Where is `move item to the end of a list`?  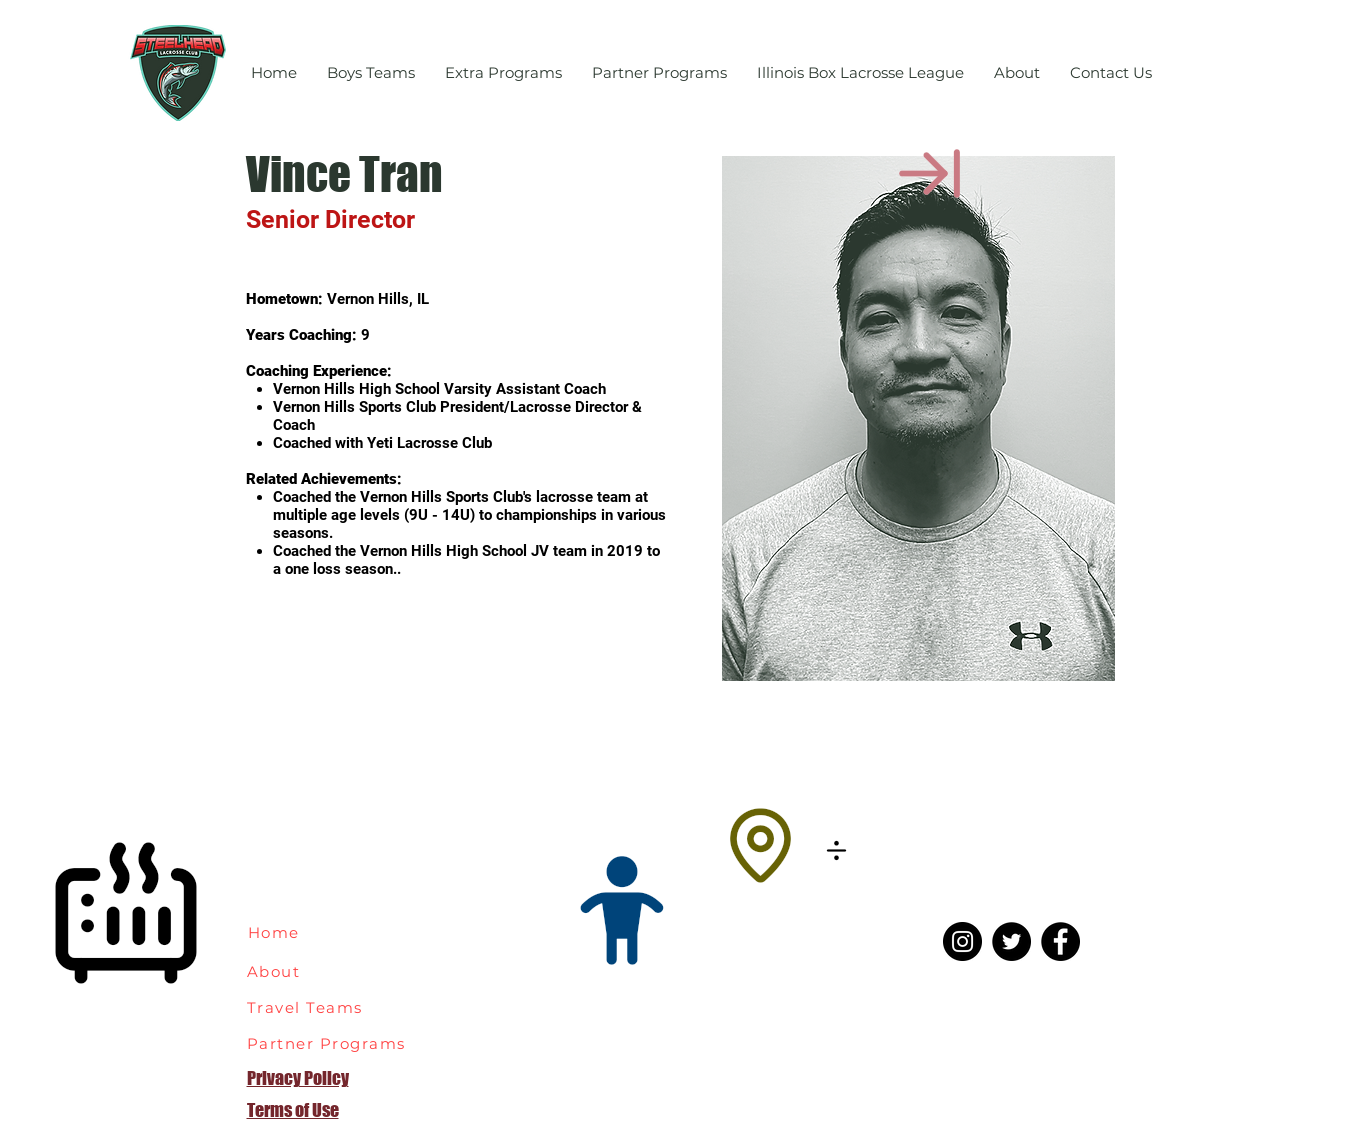
move item to the end of a list is located at coordinates (929, 173).